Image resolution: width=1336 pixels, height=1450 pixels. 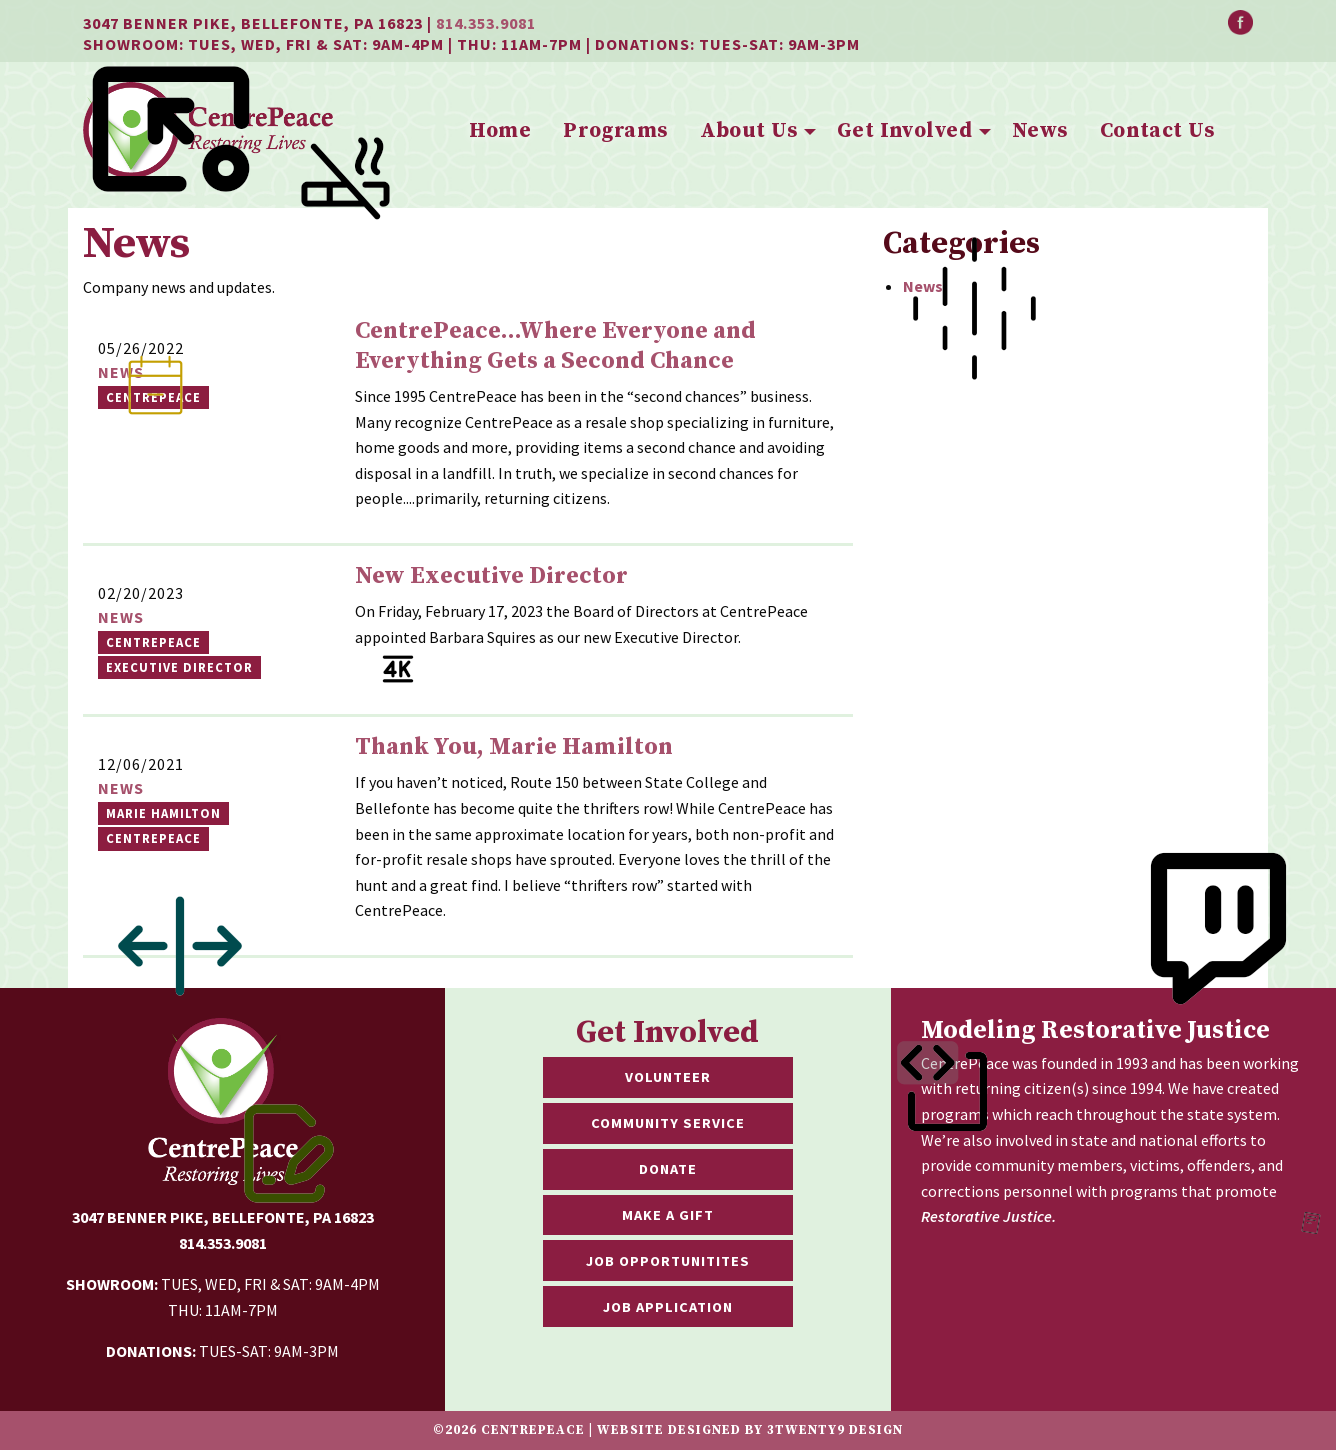 I want to click on pin item to the end of a list, so click(x=171, y=129).